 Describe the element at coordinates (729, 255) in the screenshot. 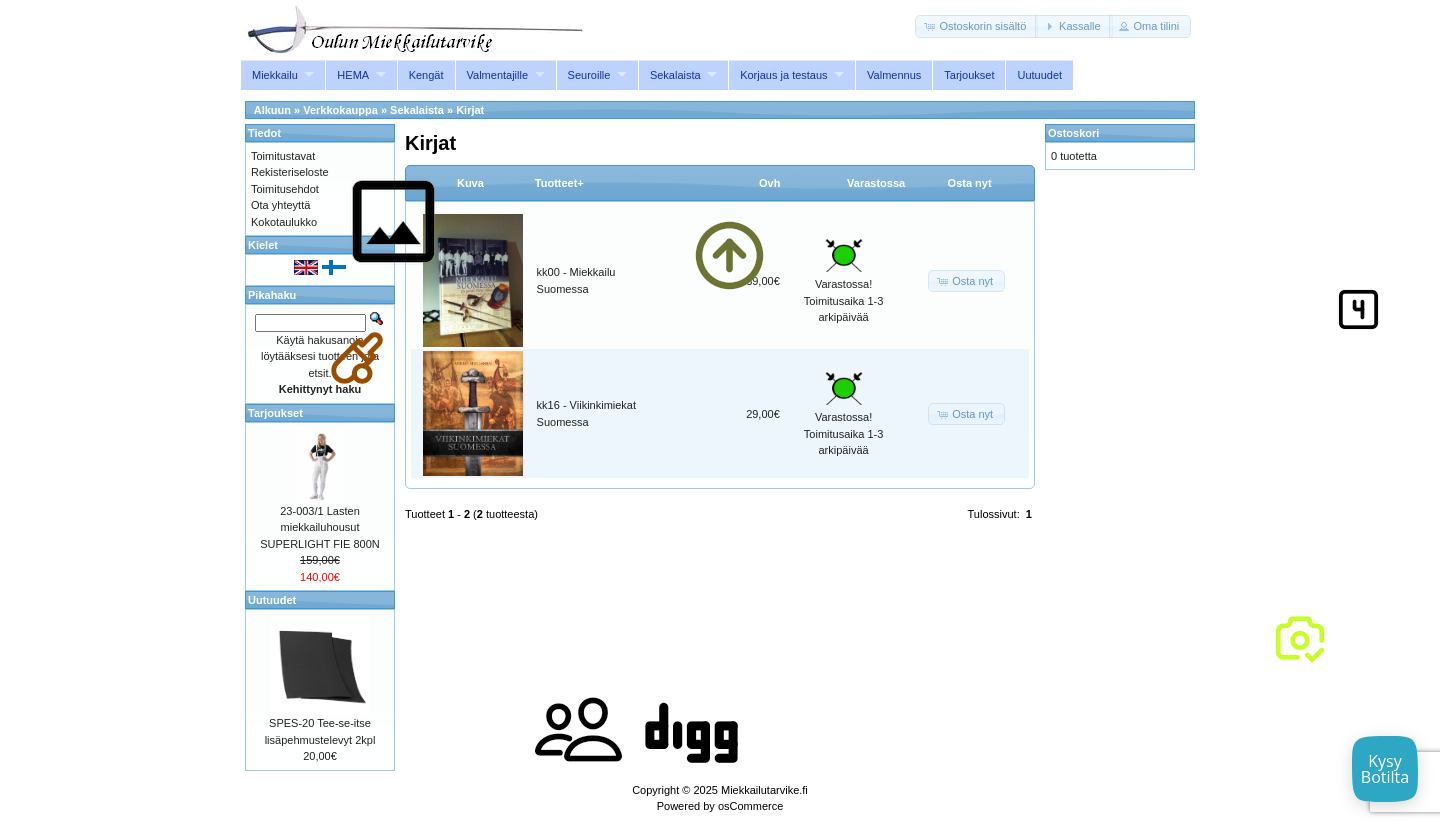

I see `scroll to top of page` at that location.